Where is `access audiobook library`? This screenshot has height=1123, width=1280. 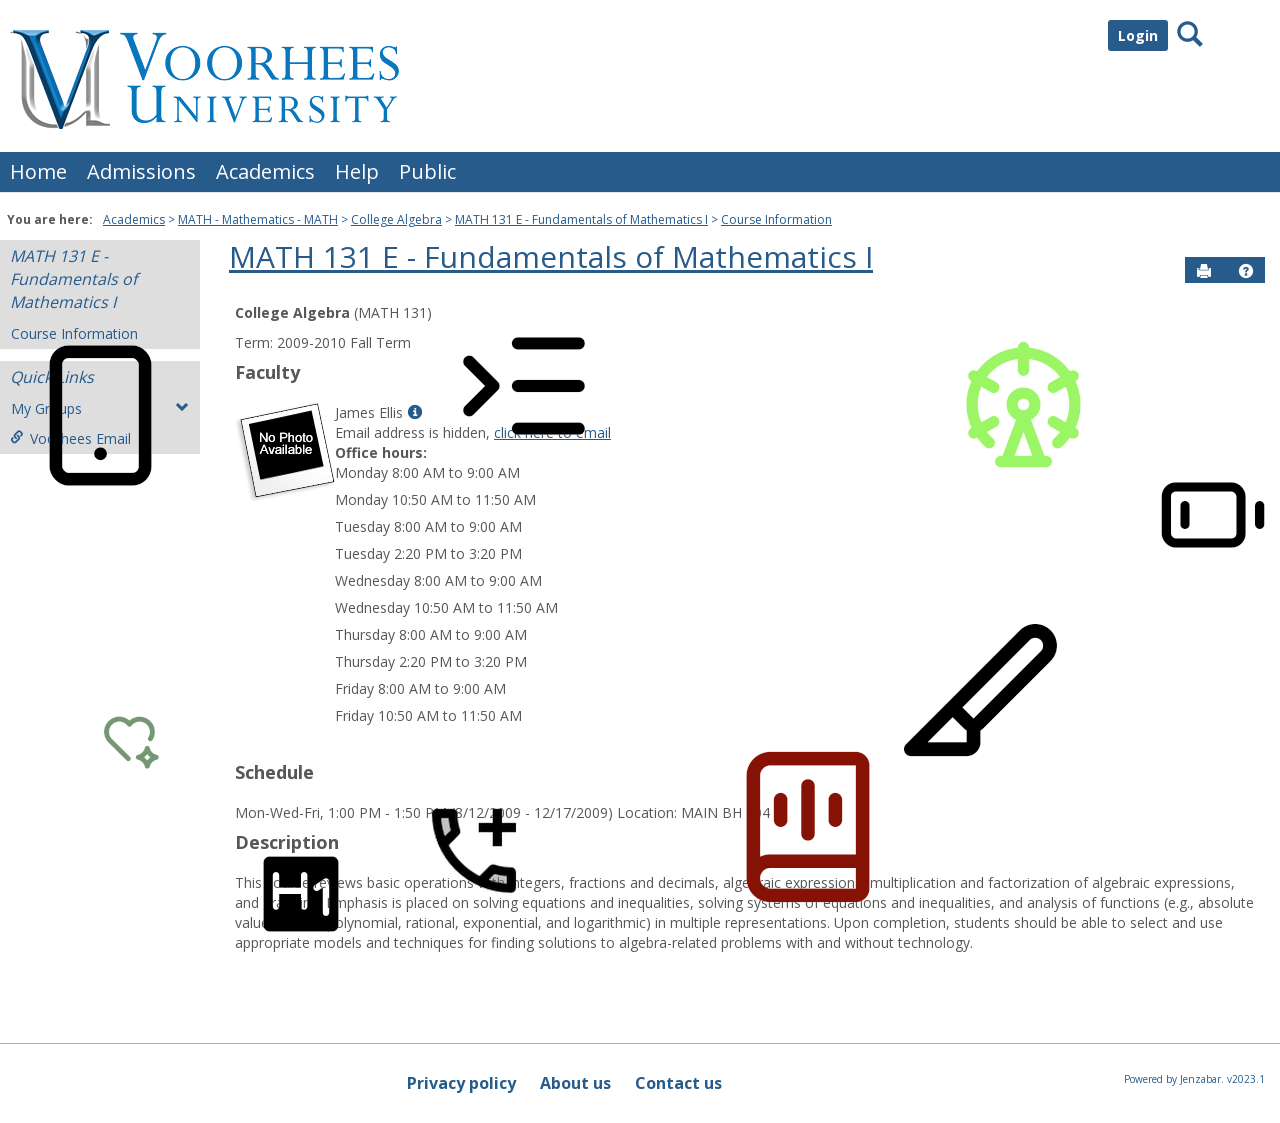
access audiobook library is located at coordinates (808, 827).